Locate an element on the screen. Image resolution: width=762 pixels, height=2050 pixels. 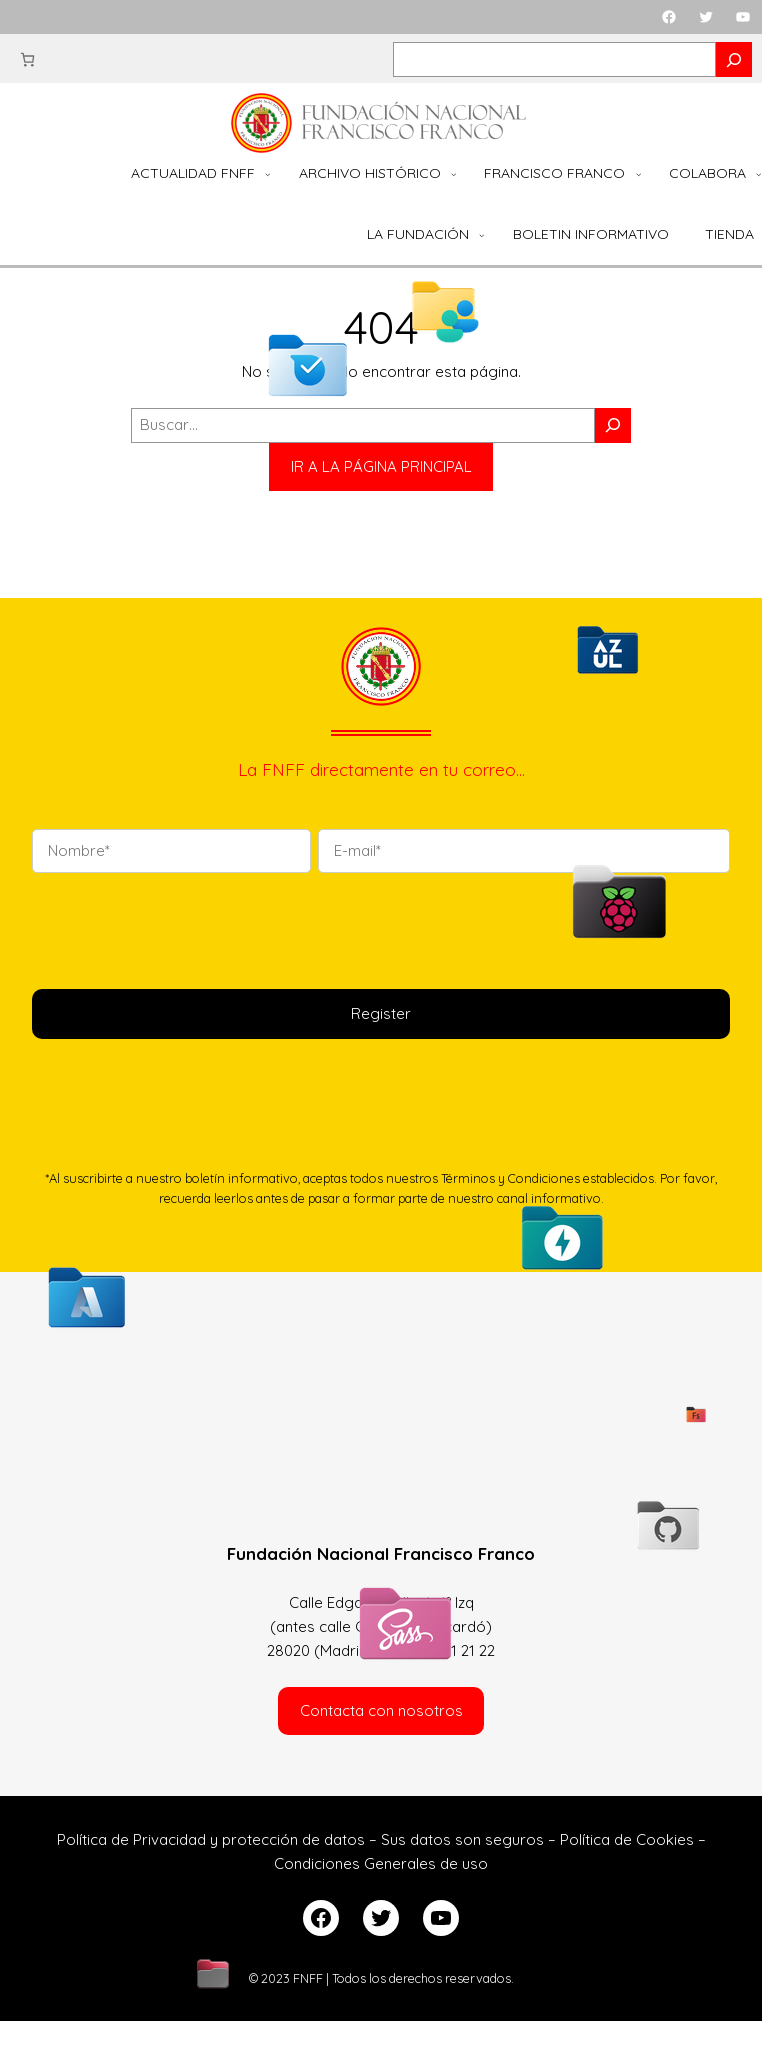
folder containing Raspberry Pi project files is located at coordinates (619, 904).